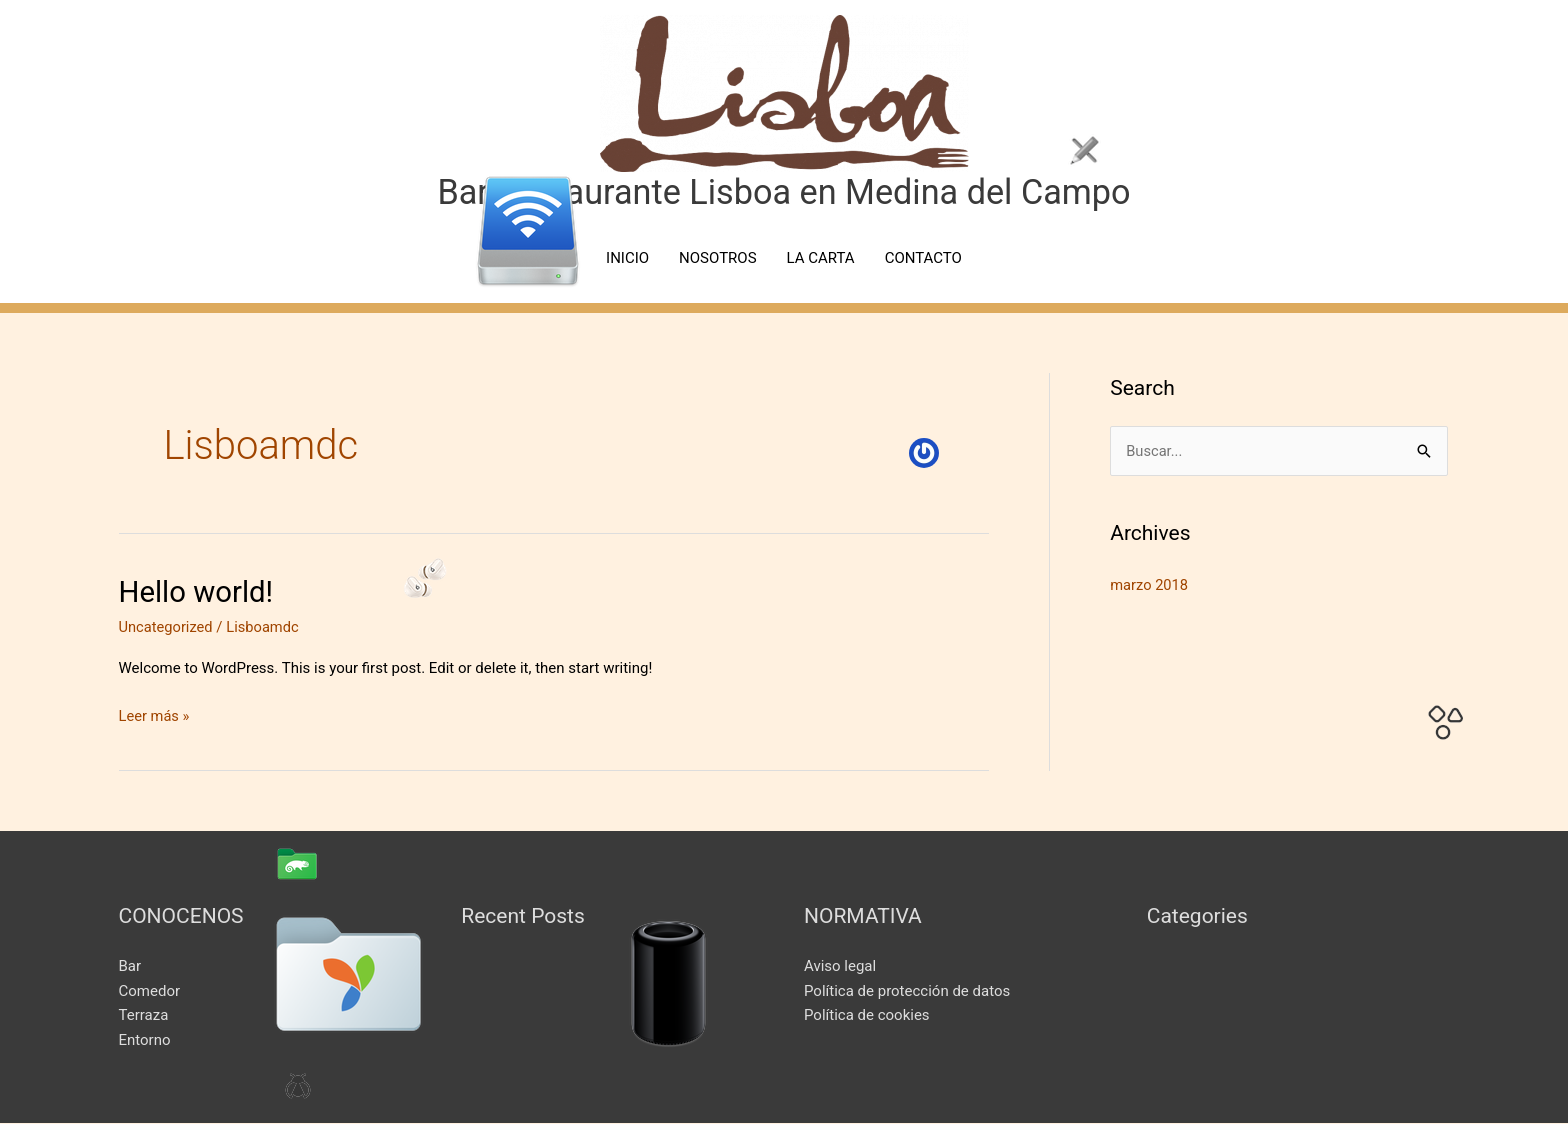 This screenshot has height=1124, width=1568. I want to click on open the openSUSE linux files folder, so click(297, 865).